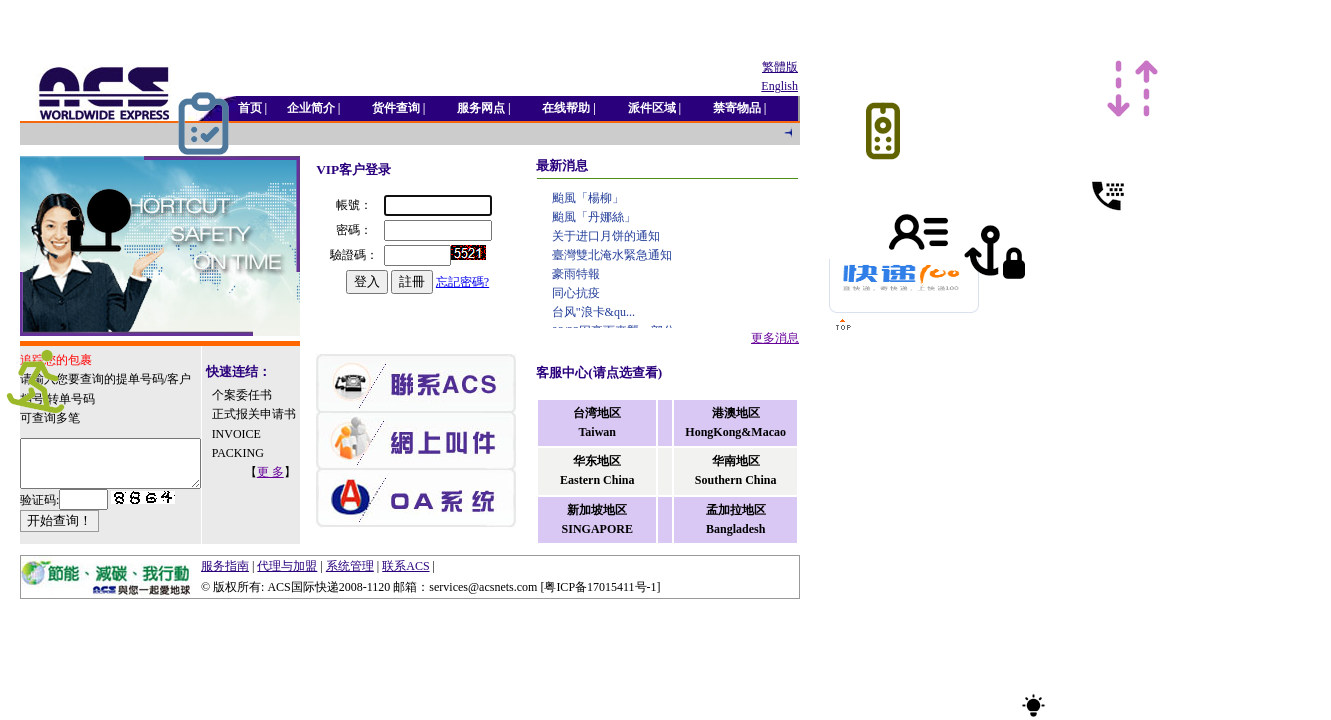  What do you see at coordinates (35, 381) in the screenshot?
I see `access snowboarding or winter sports content` at bounding box center [35, 381].